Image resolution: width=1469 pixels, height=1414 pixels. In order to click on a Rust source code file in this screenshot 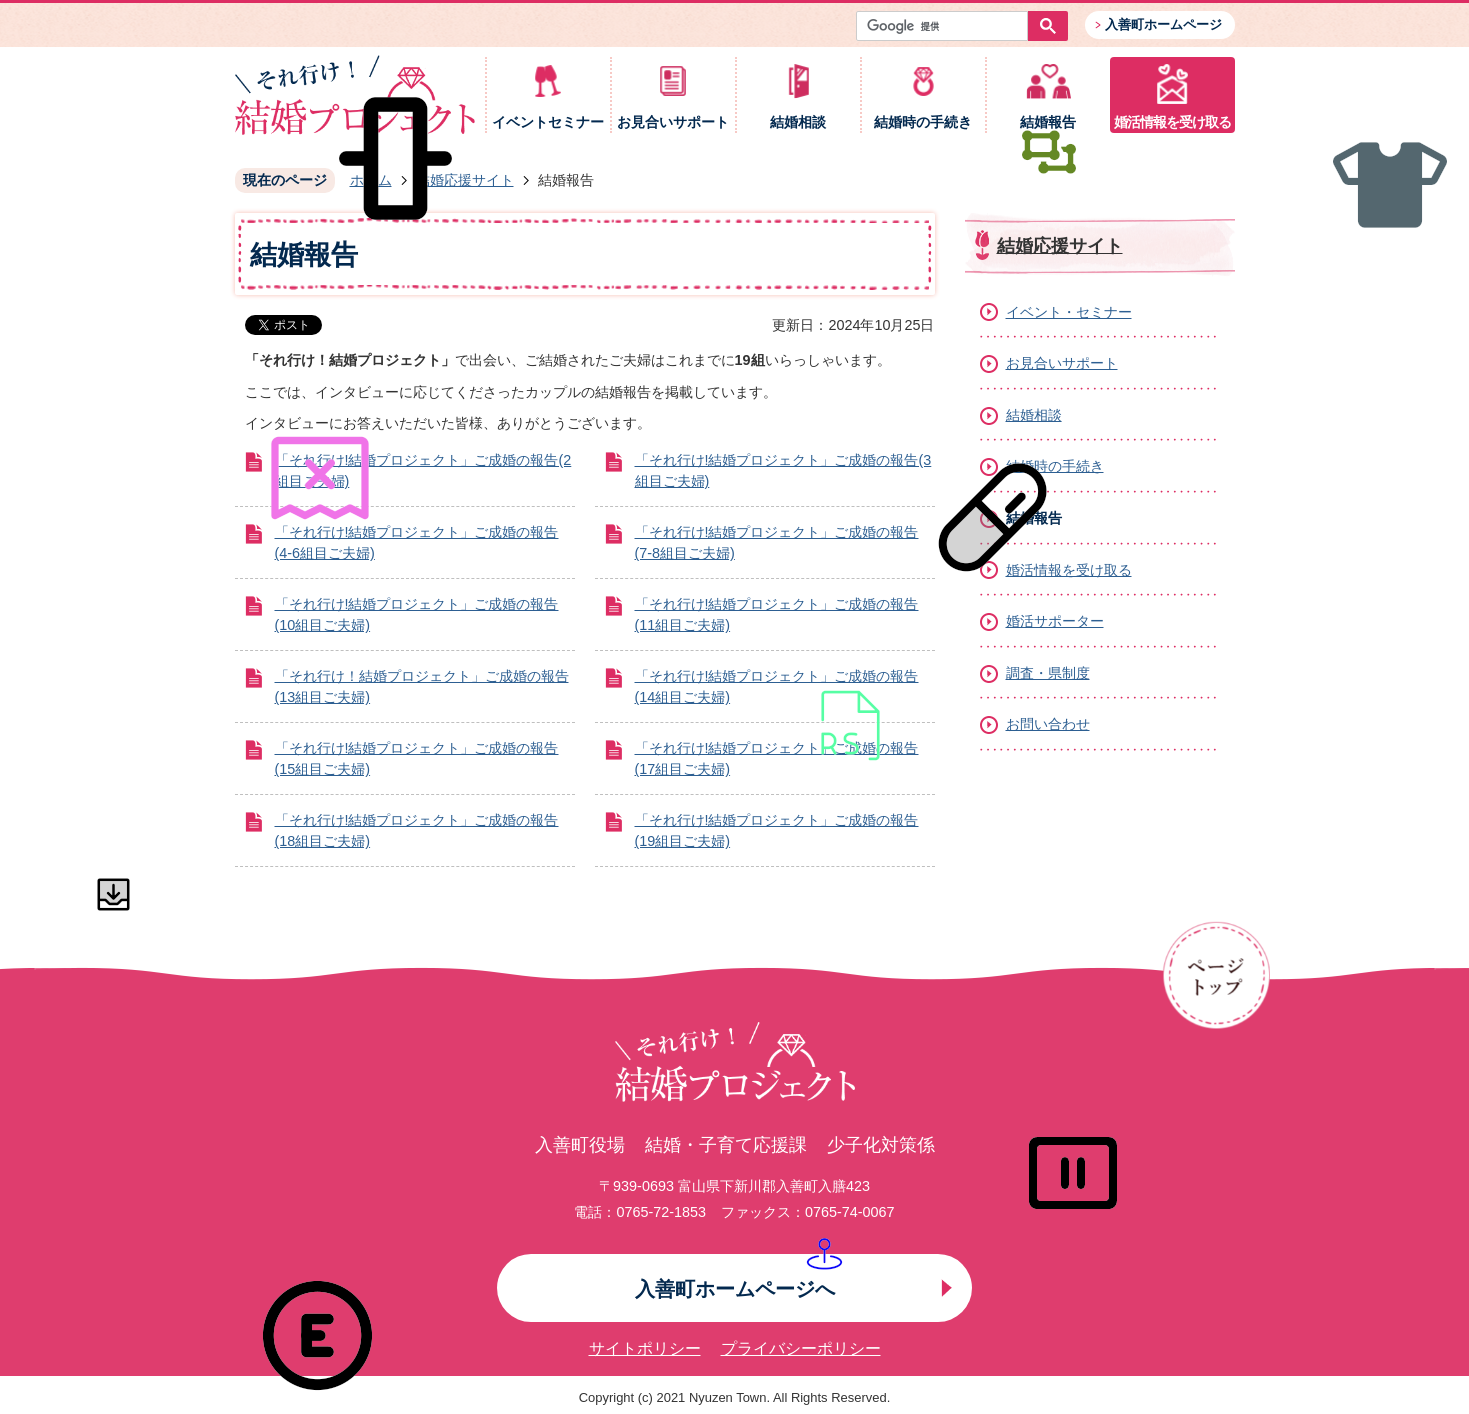, I will do `click(850, 725)`.